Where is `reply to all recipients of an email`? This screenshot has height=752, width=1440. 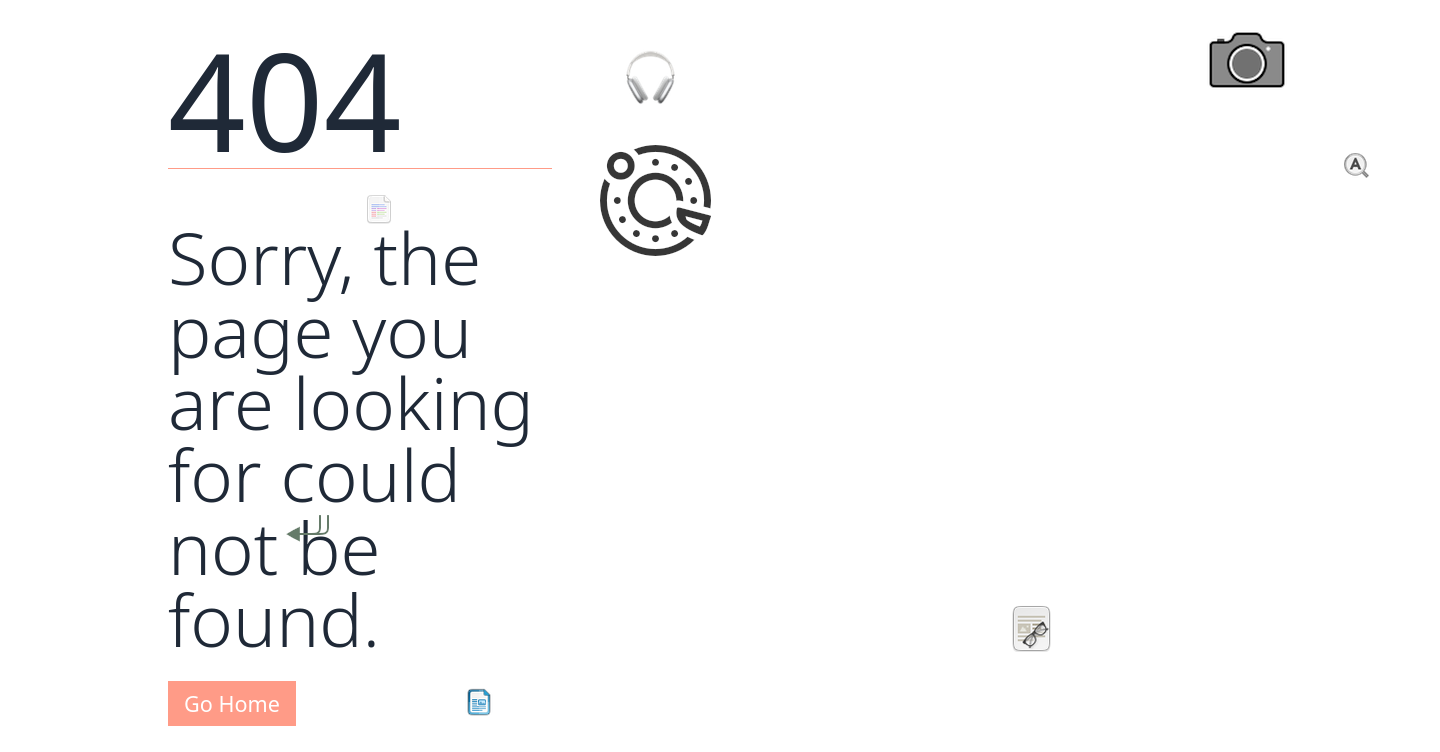
reply to all recipients of an email is located at coordinates (307, 525).